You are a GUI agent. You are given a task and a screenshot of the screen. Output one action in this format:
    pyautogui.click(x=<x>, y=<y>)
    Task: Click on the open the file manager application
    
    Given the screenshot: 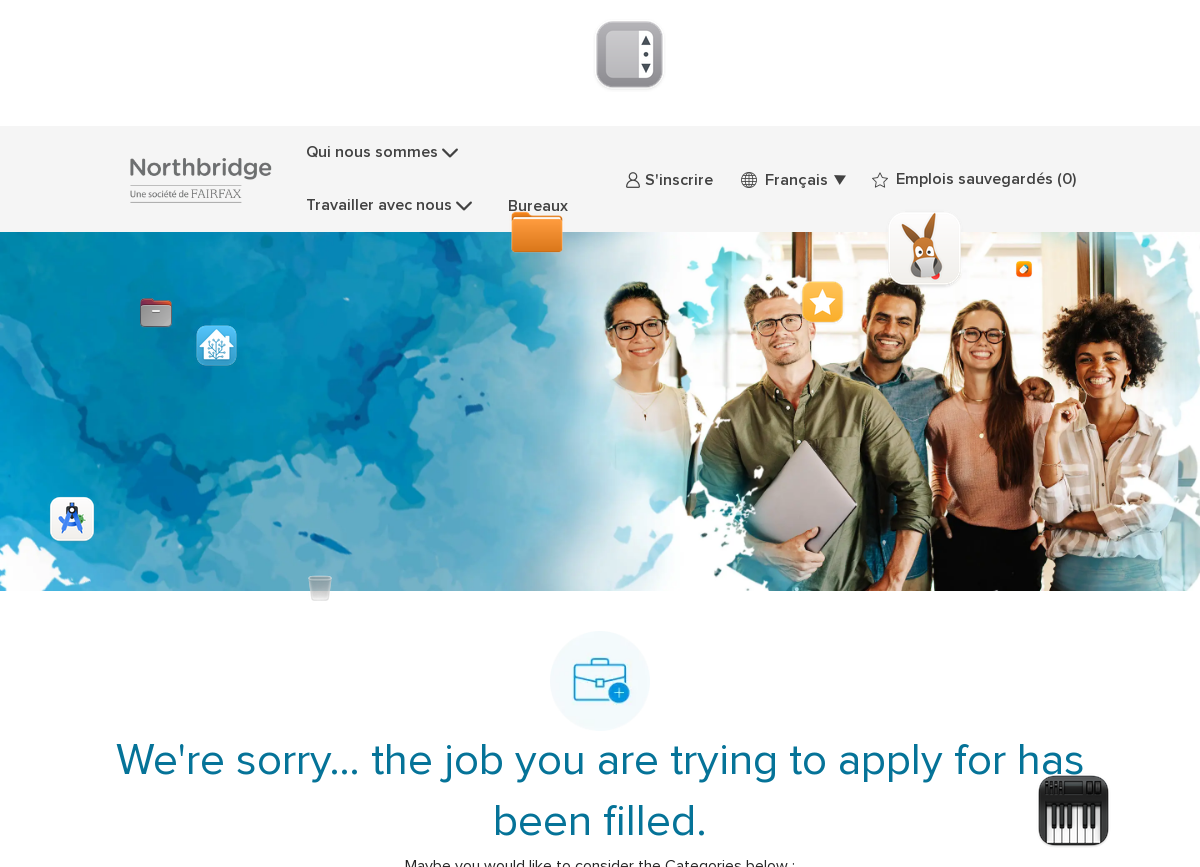 What is the action you would take?
    pyautogui.click(x=156, y=312)
    